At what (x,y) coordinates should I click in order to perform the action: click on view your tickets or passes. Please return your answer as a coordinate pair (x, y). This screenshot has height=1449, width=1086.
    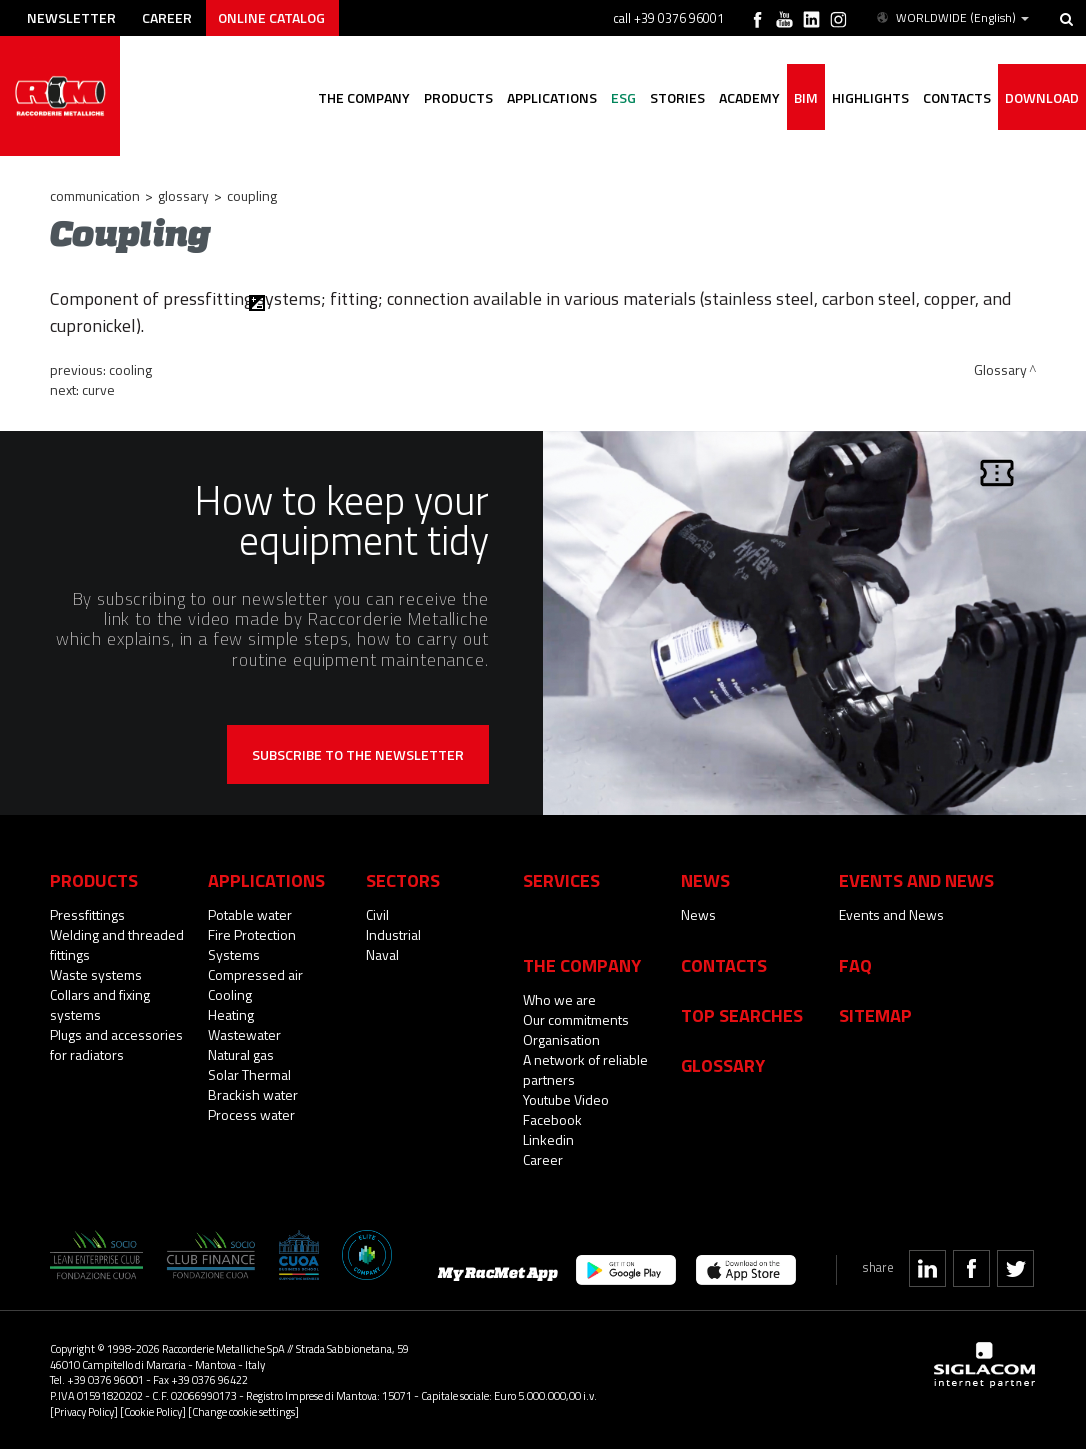
    Looking at the image, I should click on (997, 473).